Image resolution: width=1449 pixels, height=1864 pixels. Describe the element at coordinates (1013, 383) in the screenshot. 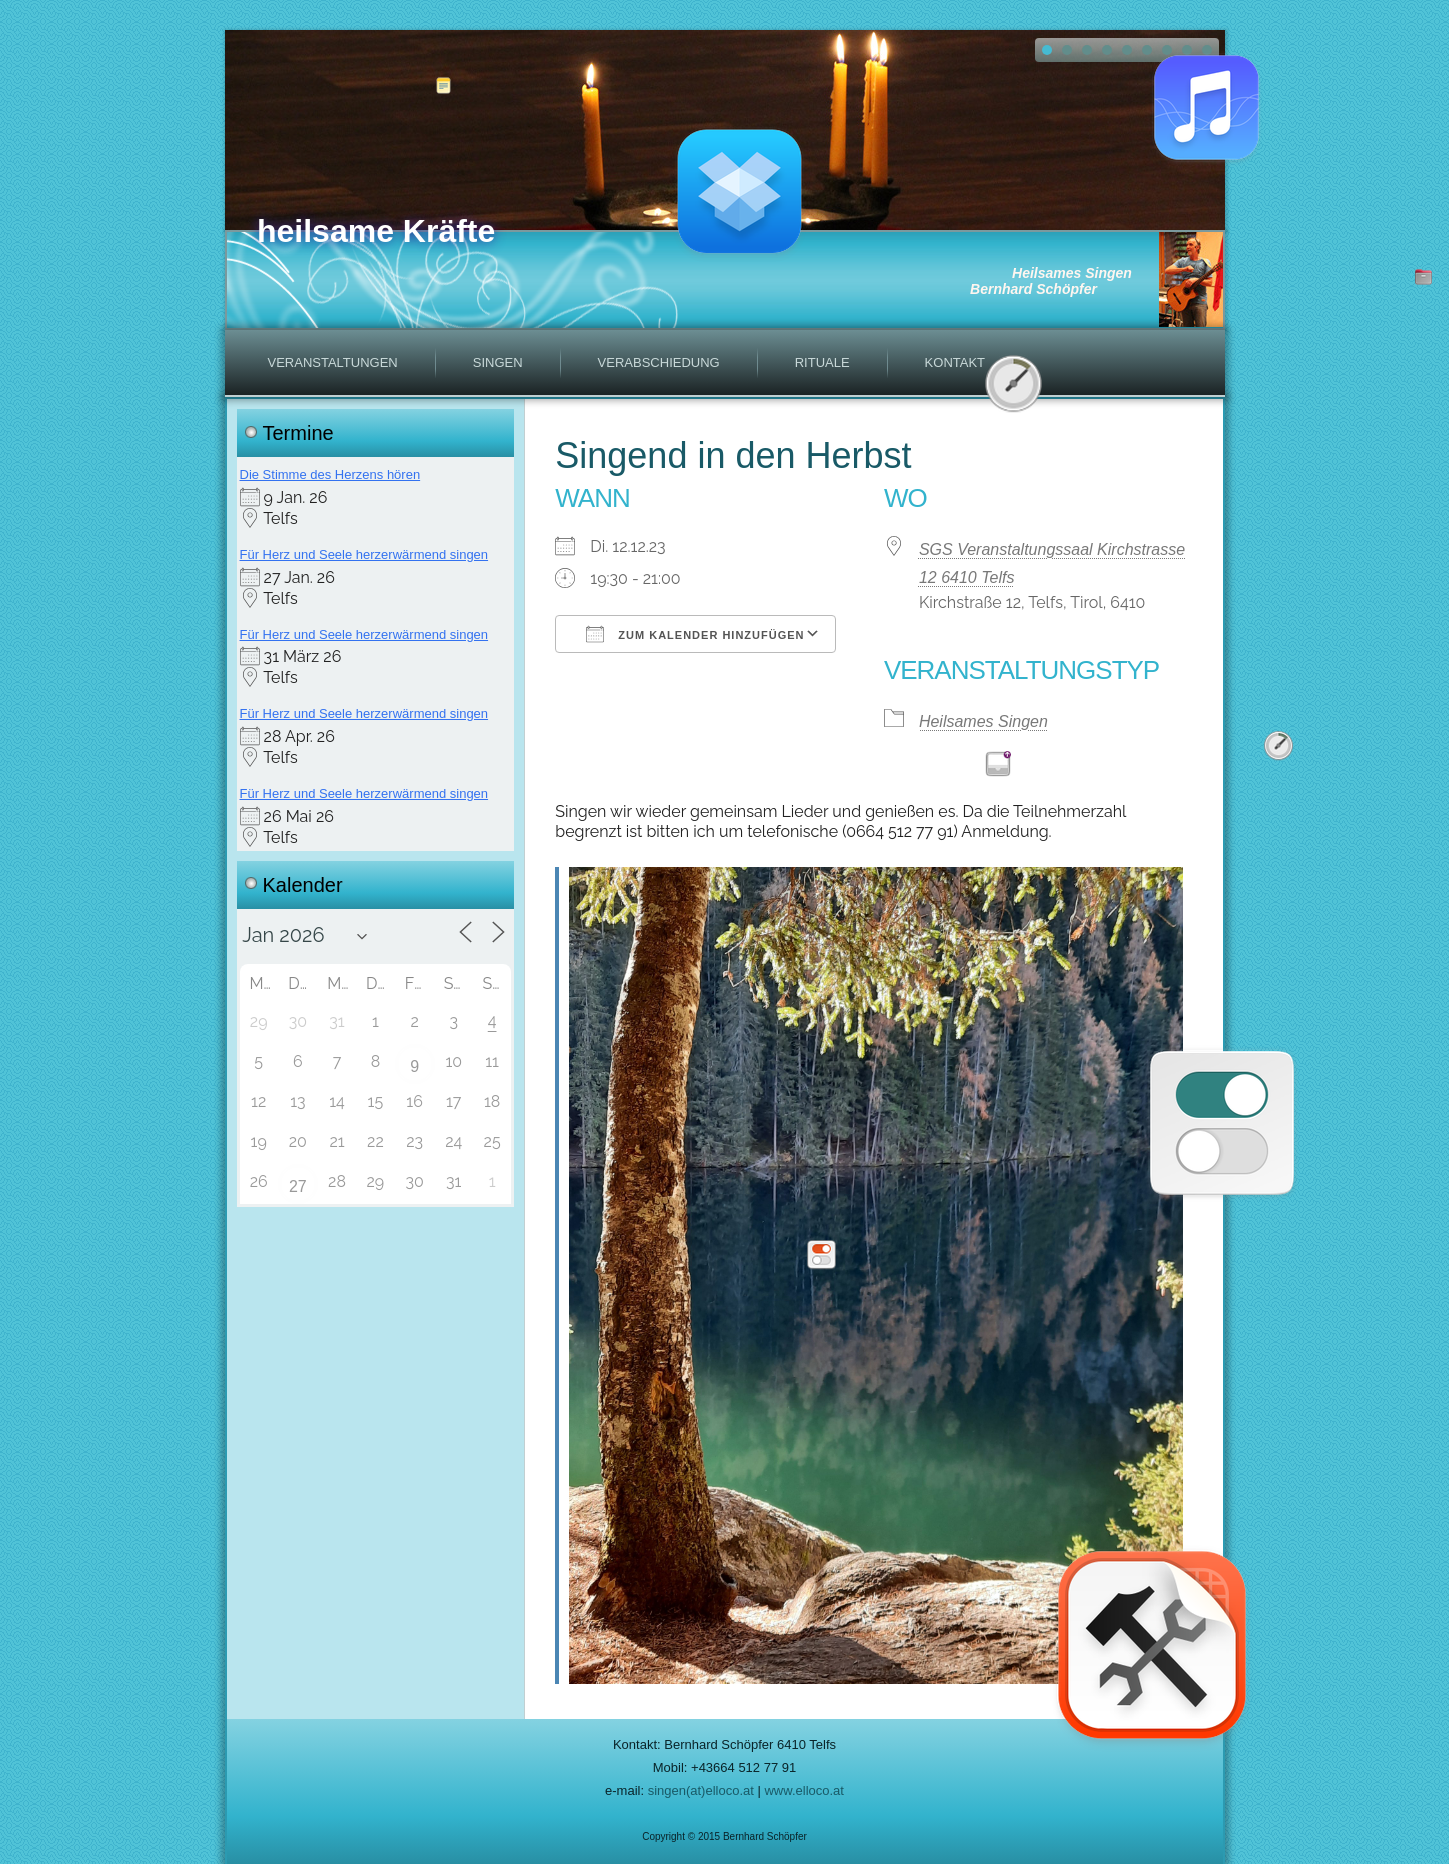

I see `open sysprof system profiler application` at that location.